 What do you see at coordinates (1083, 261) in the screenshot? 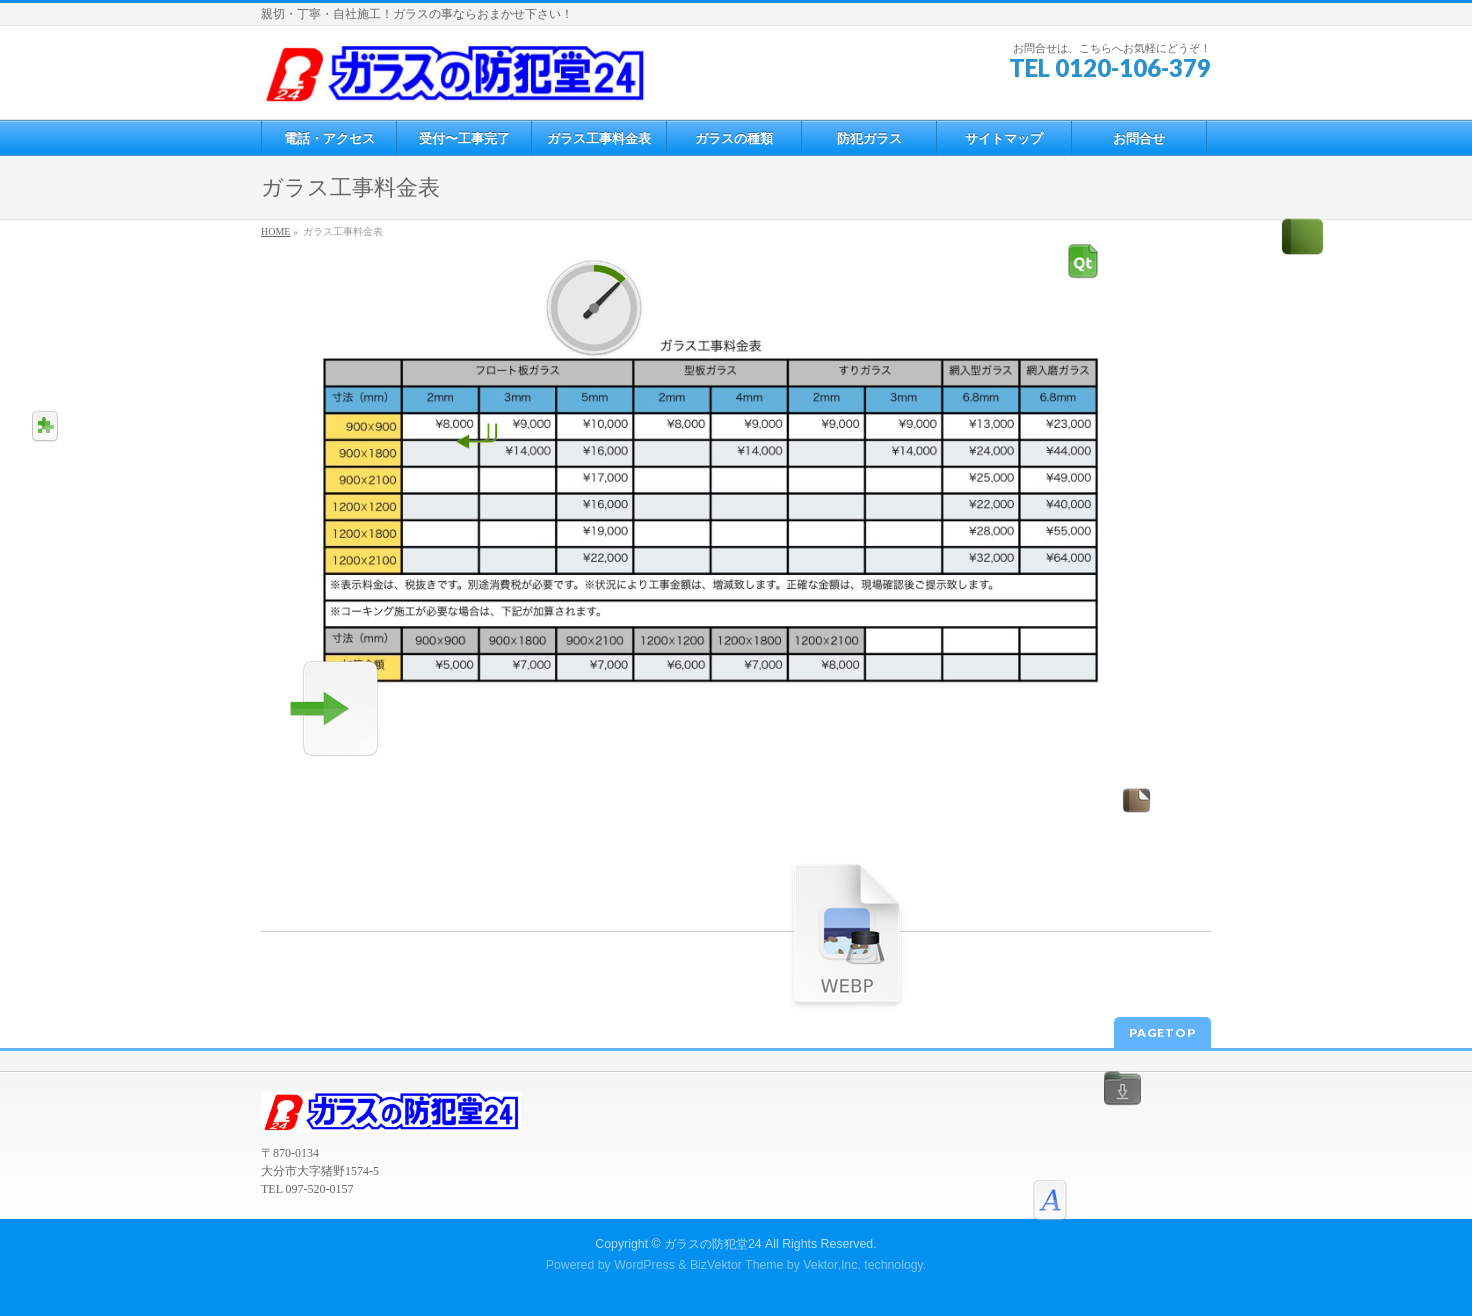
I see `a QML source file used in Qt development` at bounding box center [1083, 261].